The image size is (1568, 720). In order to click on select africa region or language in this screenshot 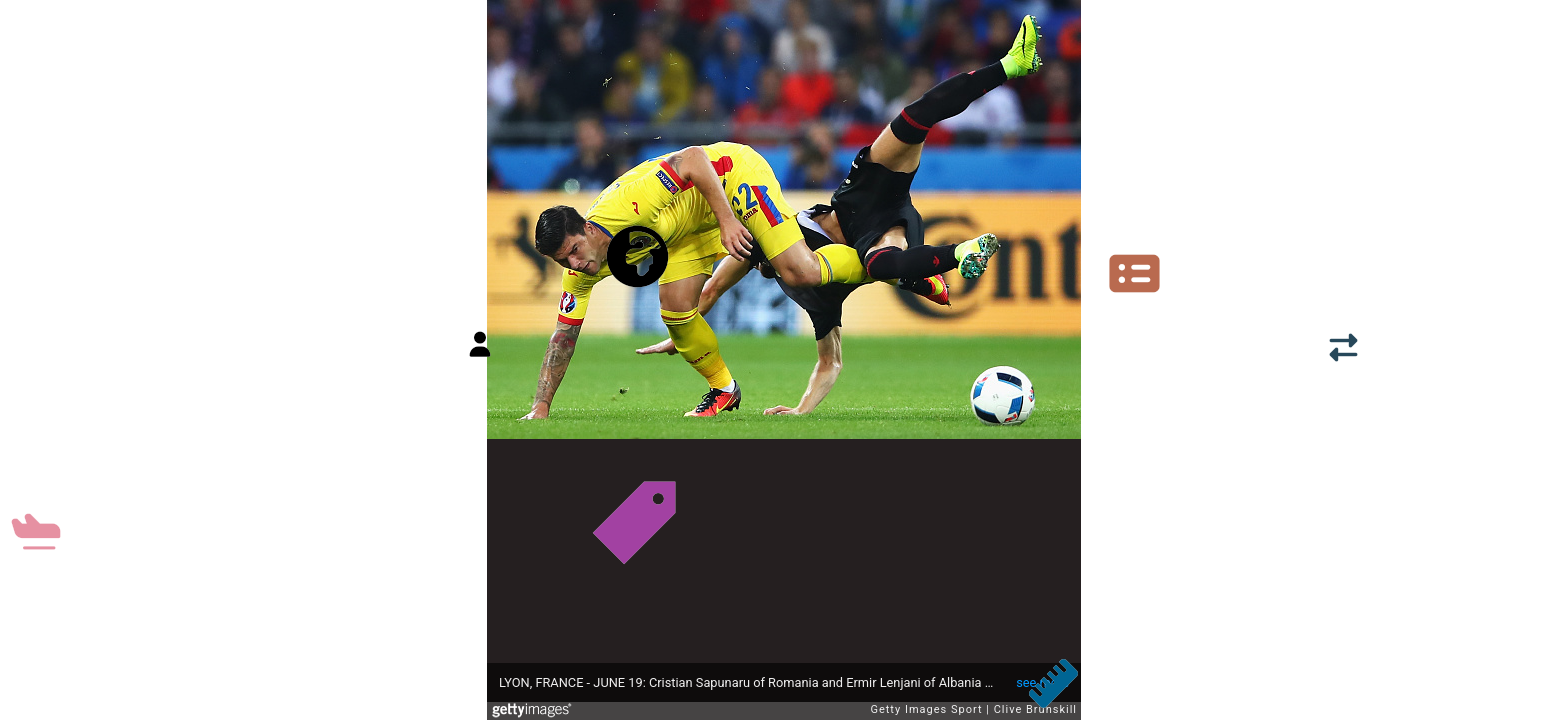, I will do `click(637, 256)`.